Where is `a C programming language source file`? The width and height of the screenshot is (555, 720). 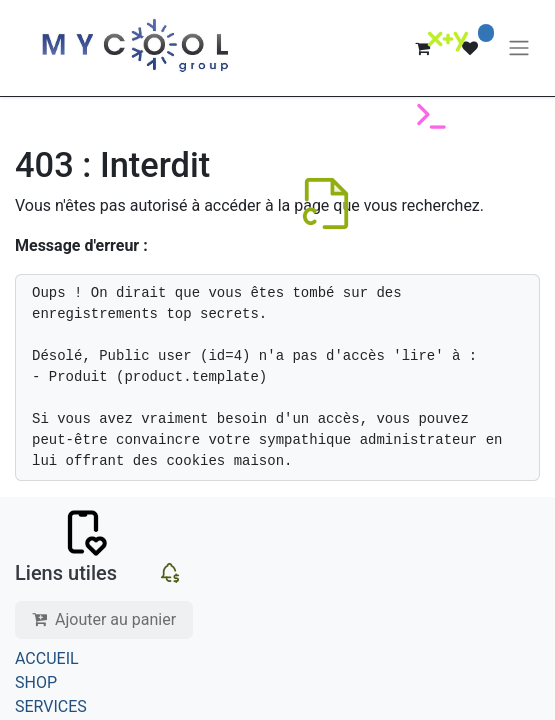
a C programming language source file is located at coordinates (326, 203).